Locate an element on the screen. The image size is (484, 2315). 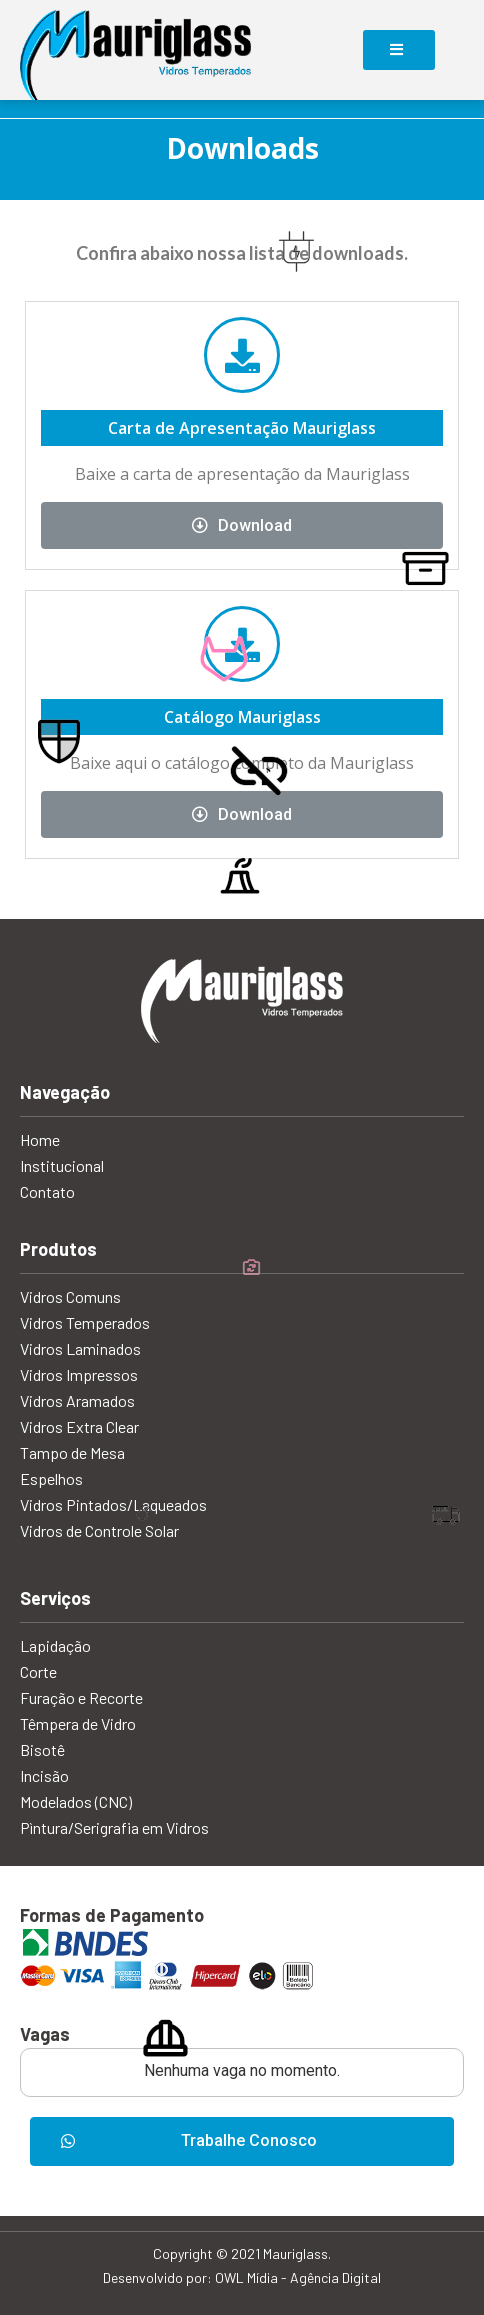
security or protection status indicator is located at coordinates (59, 739).